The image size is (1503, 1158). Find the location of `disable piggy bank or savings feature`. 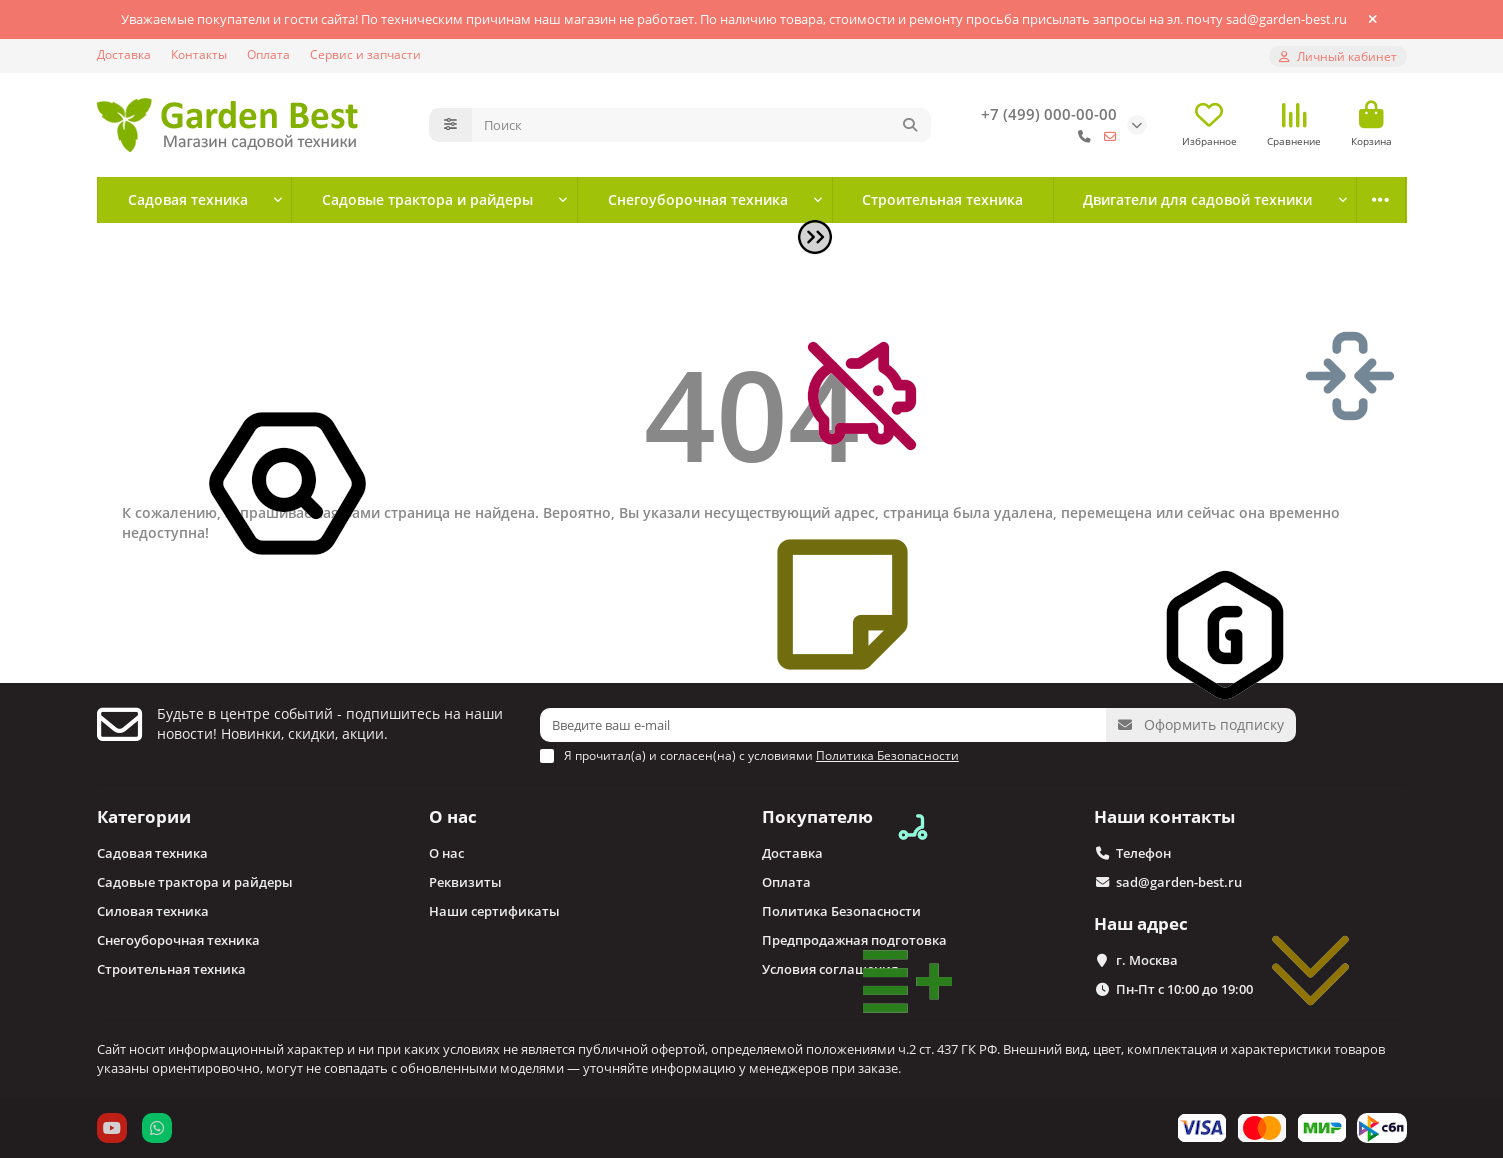

disable piggy bank or savings feature is located at coordinates (862, 396).